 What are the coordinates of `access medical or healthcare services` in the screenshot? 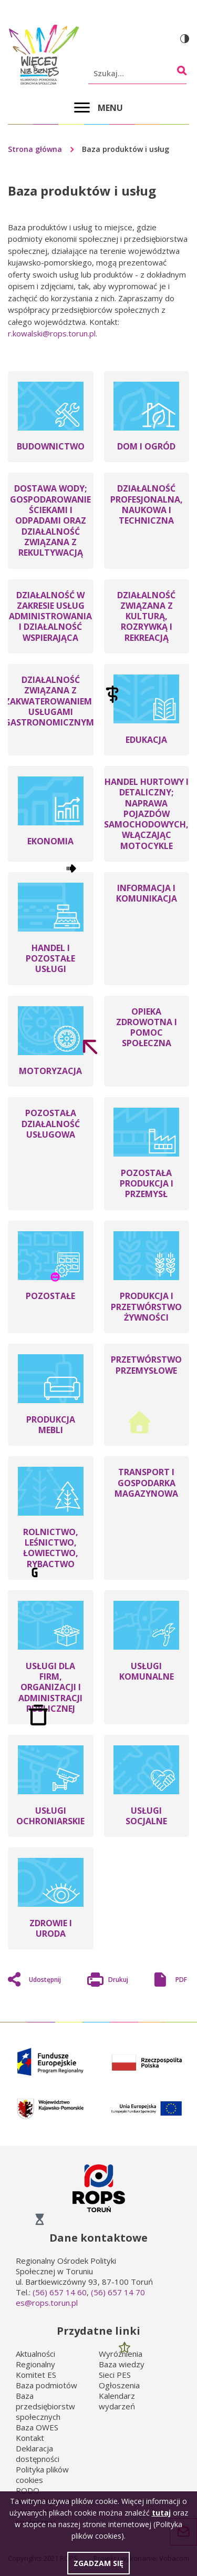 It's located at (112, 694).